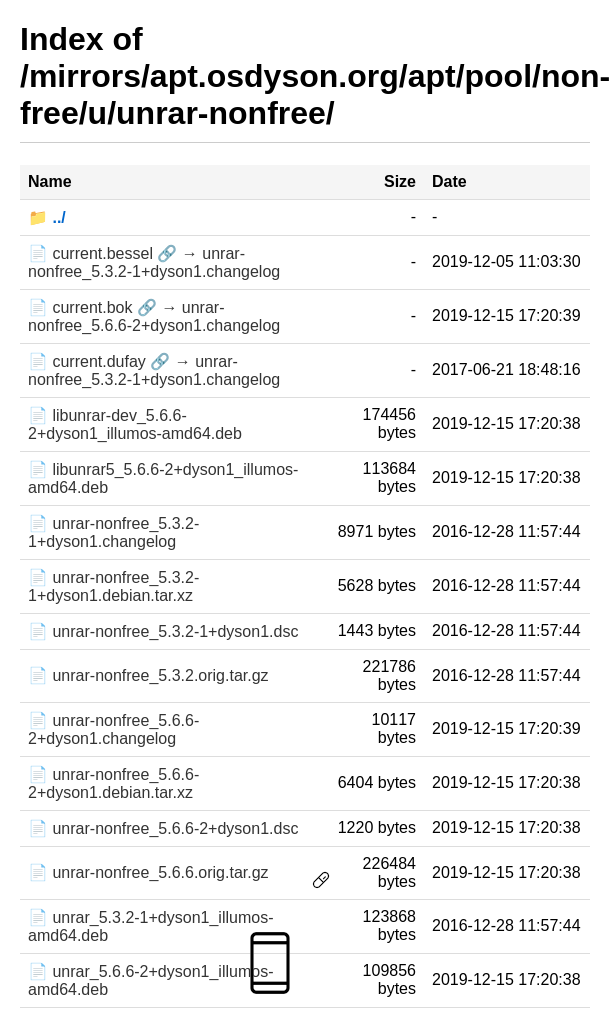  What do you see at coordinates (321, 880) in the screenshot?
I see `access medication reminders` at bounding box center [321, 880].